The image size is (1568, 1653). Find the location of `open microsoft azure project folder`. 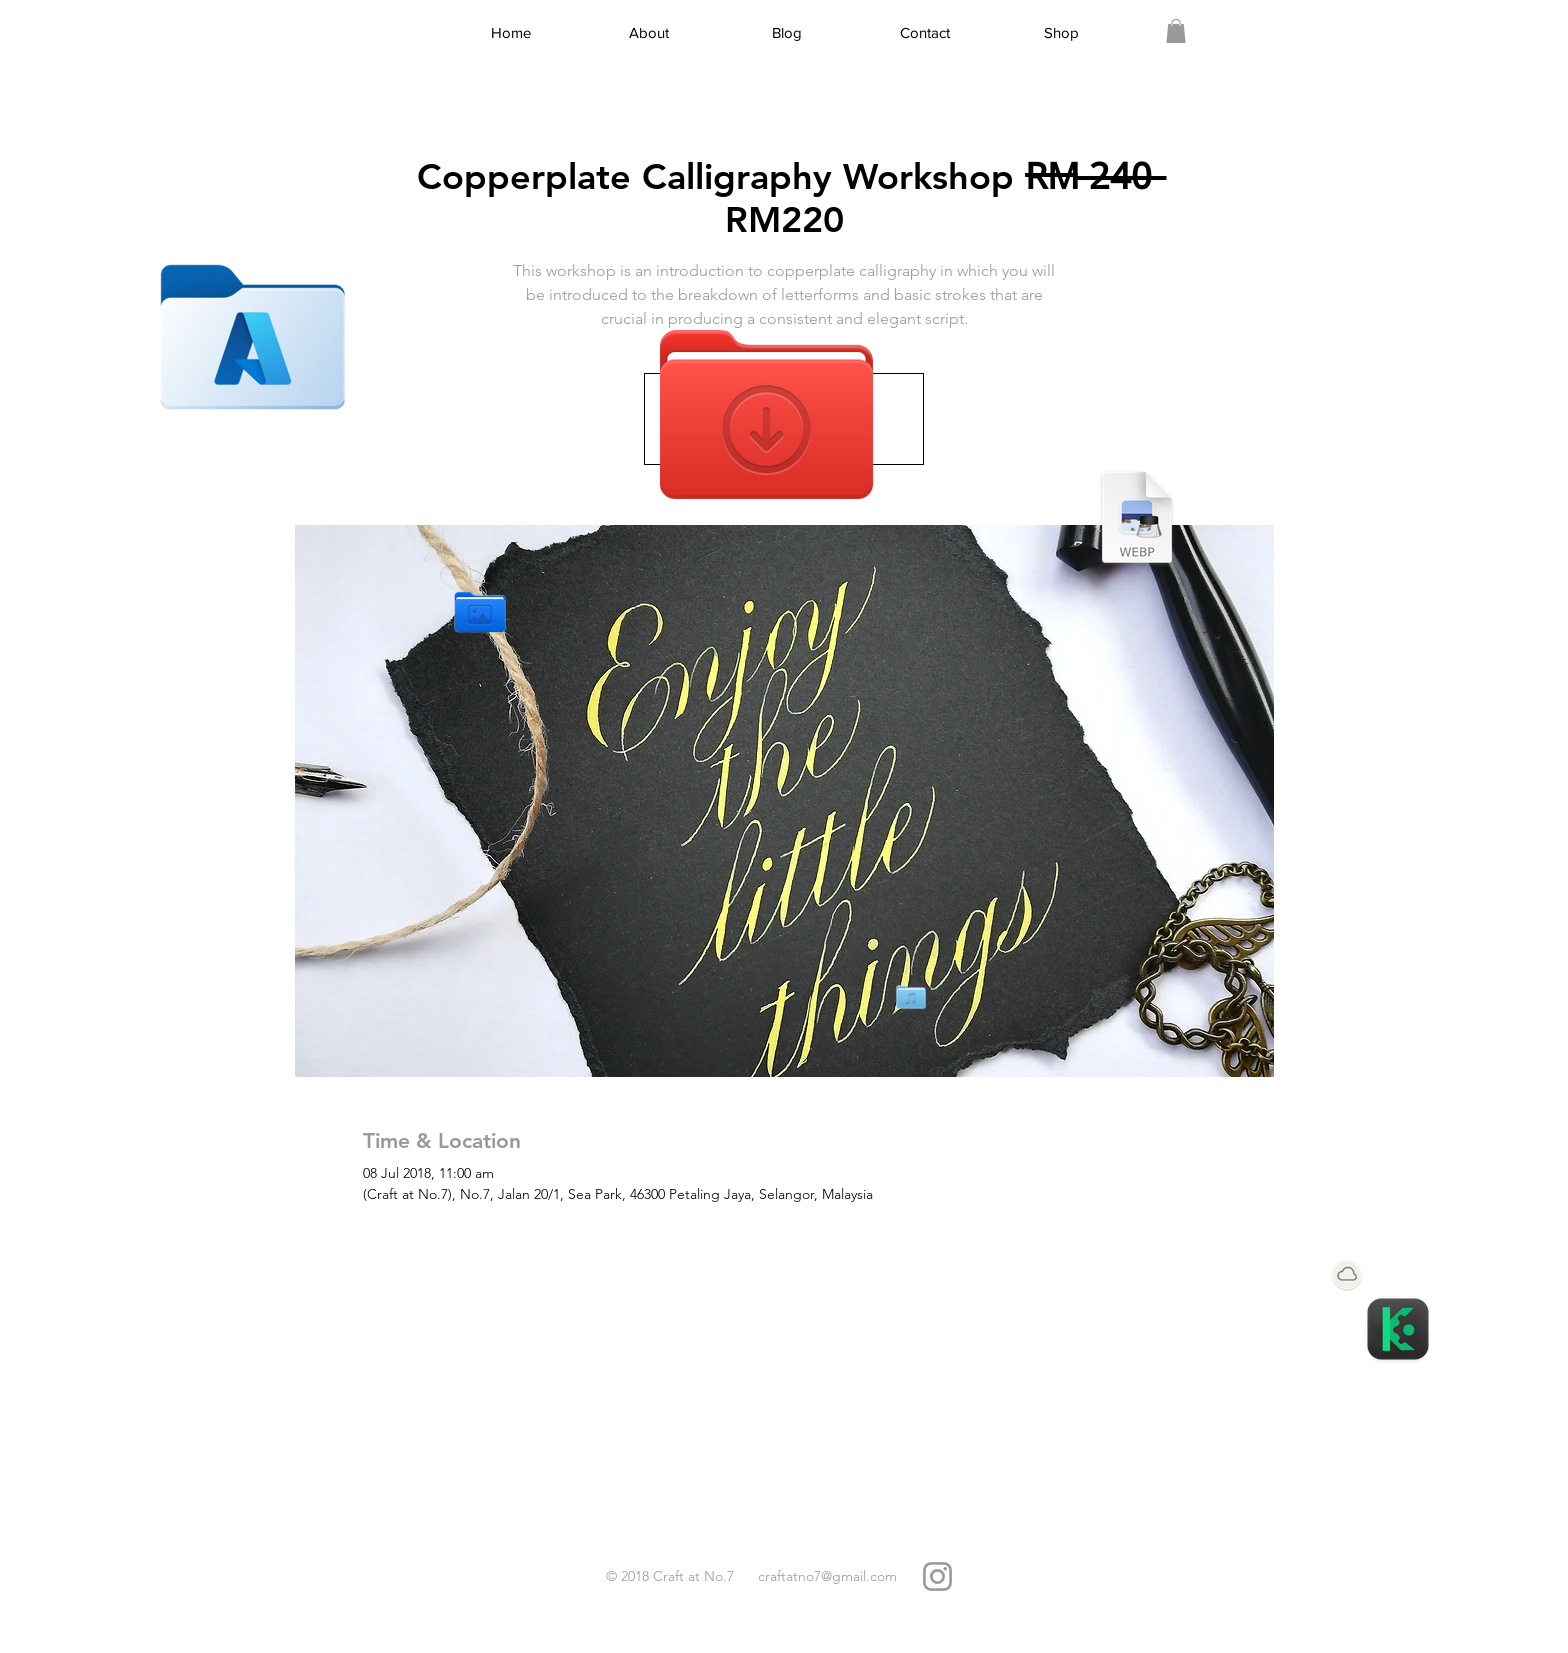

open microsoft azure project folder is located at coordinates (252, 342).